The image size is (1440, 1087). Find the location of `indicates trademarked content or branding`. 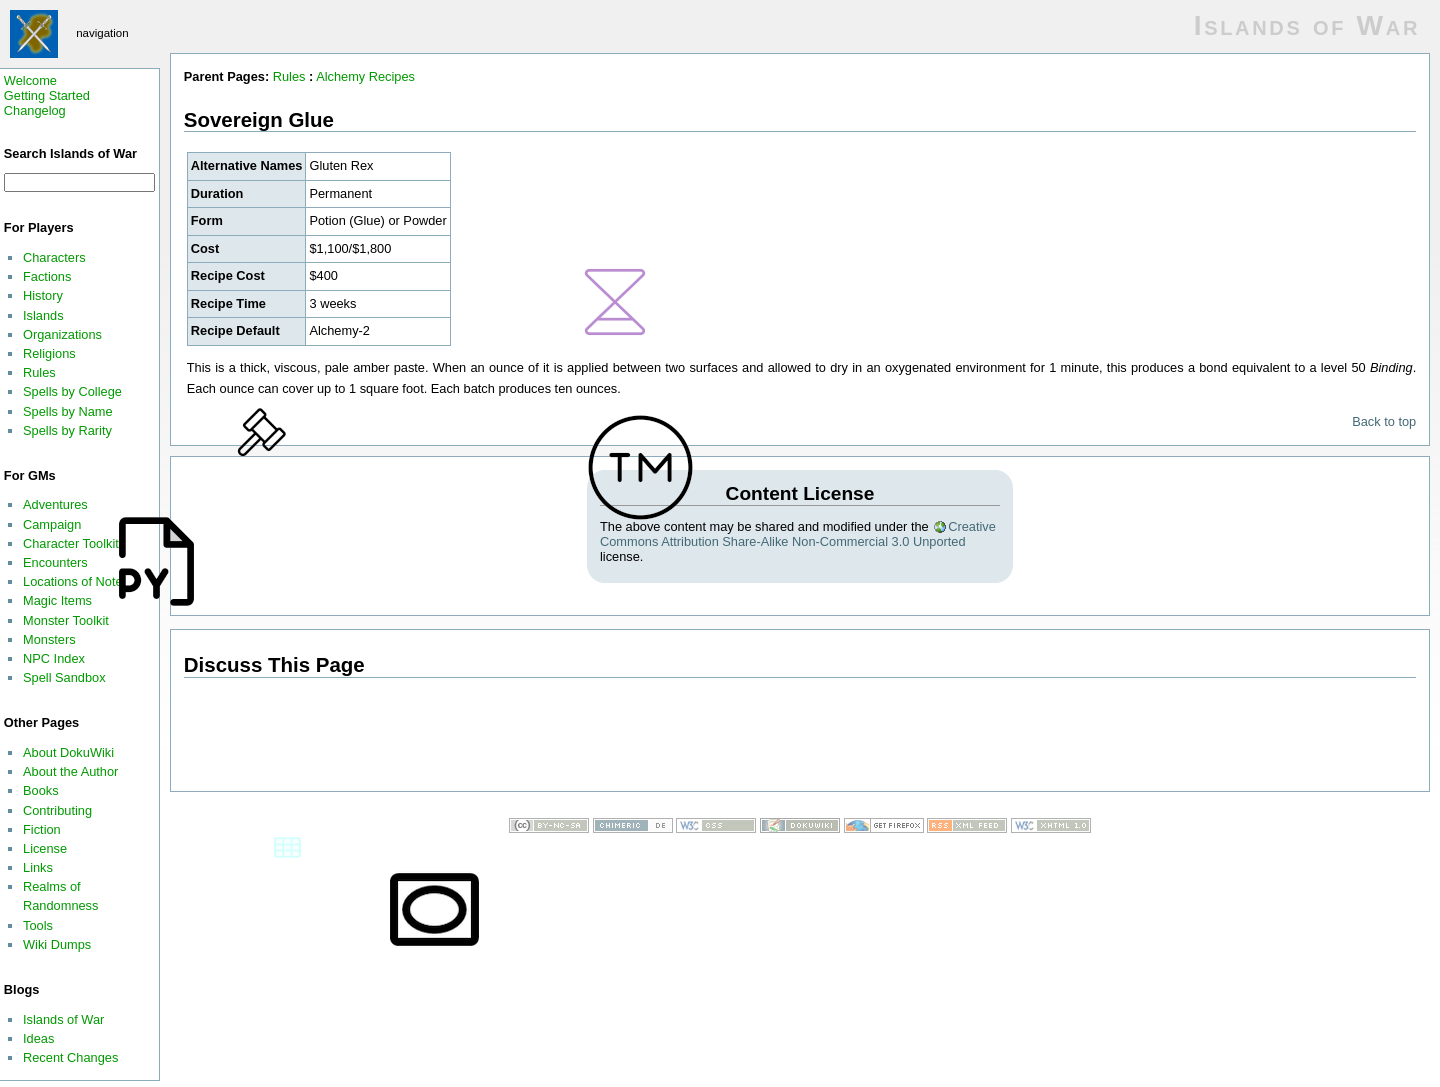

indicates trademarked content or branding is located at coordinates (640, 467).